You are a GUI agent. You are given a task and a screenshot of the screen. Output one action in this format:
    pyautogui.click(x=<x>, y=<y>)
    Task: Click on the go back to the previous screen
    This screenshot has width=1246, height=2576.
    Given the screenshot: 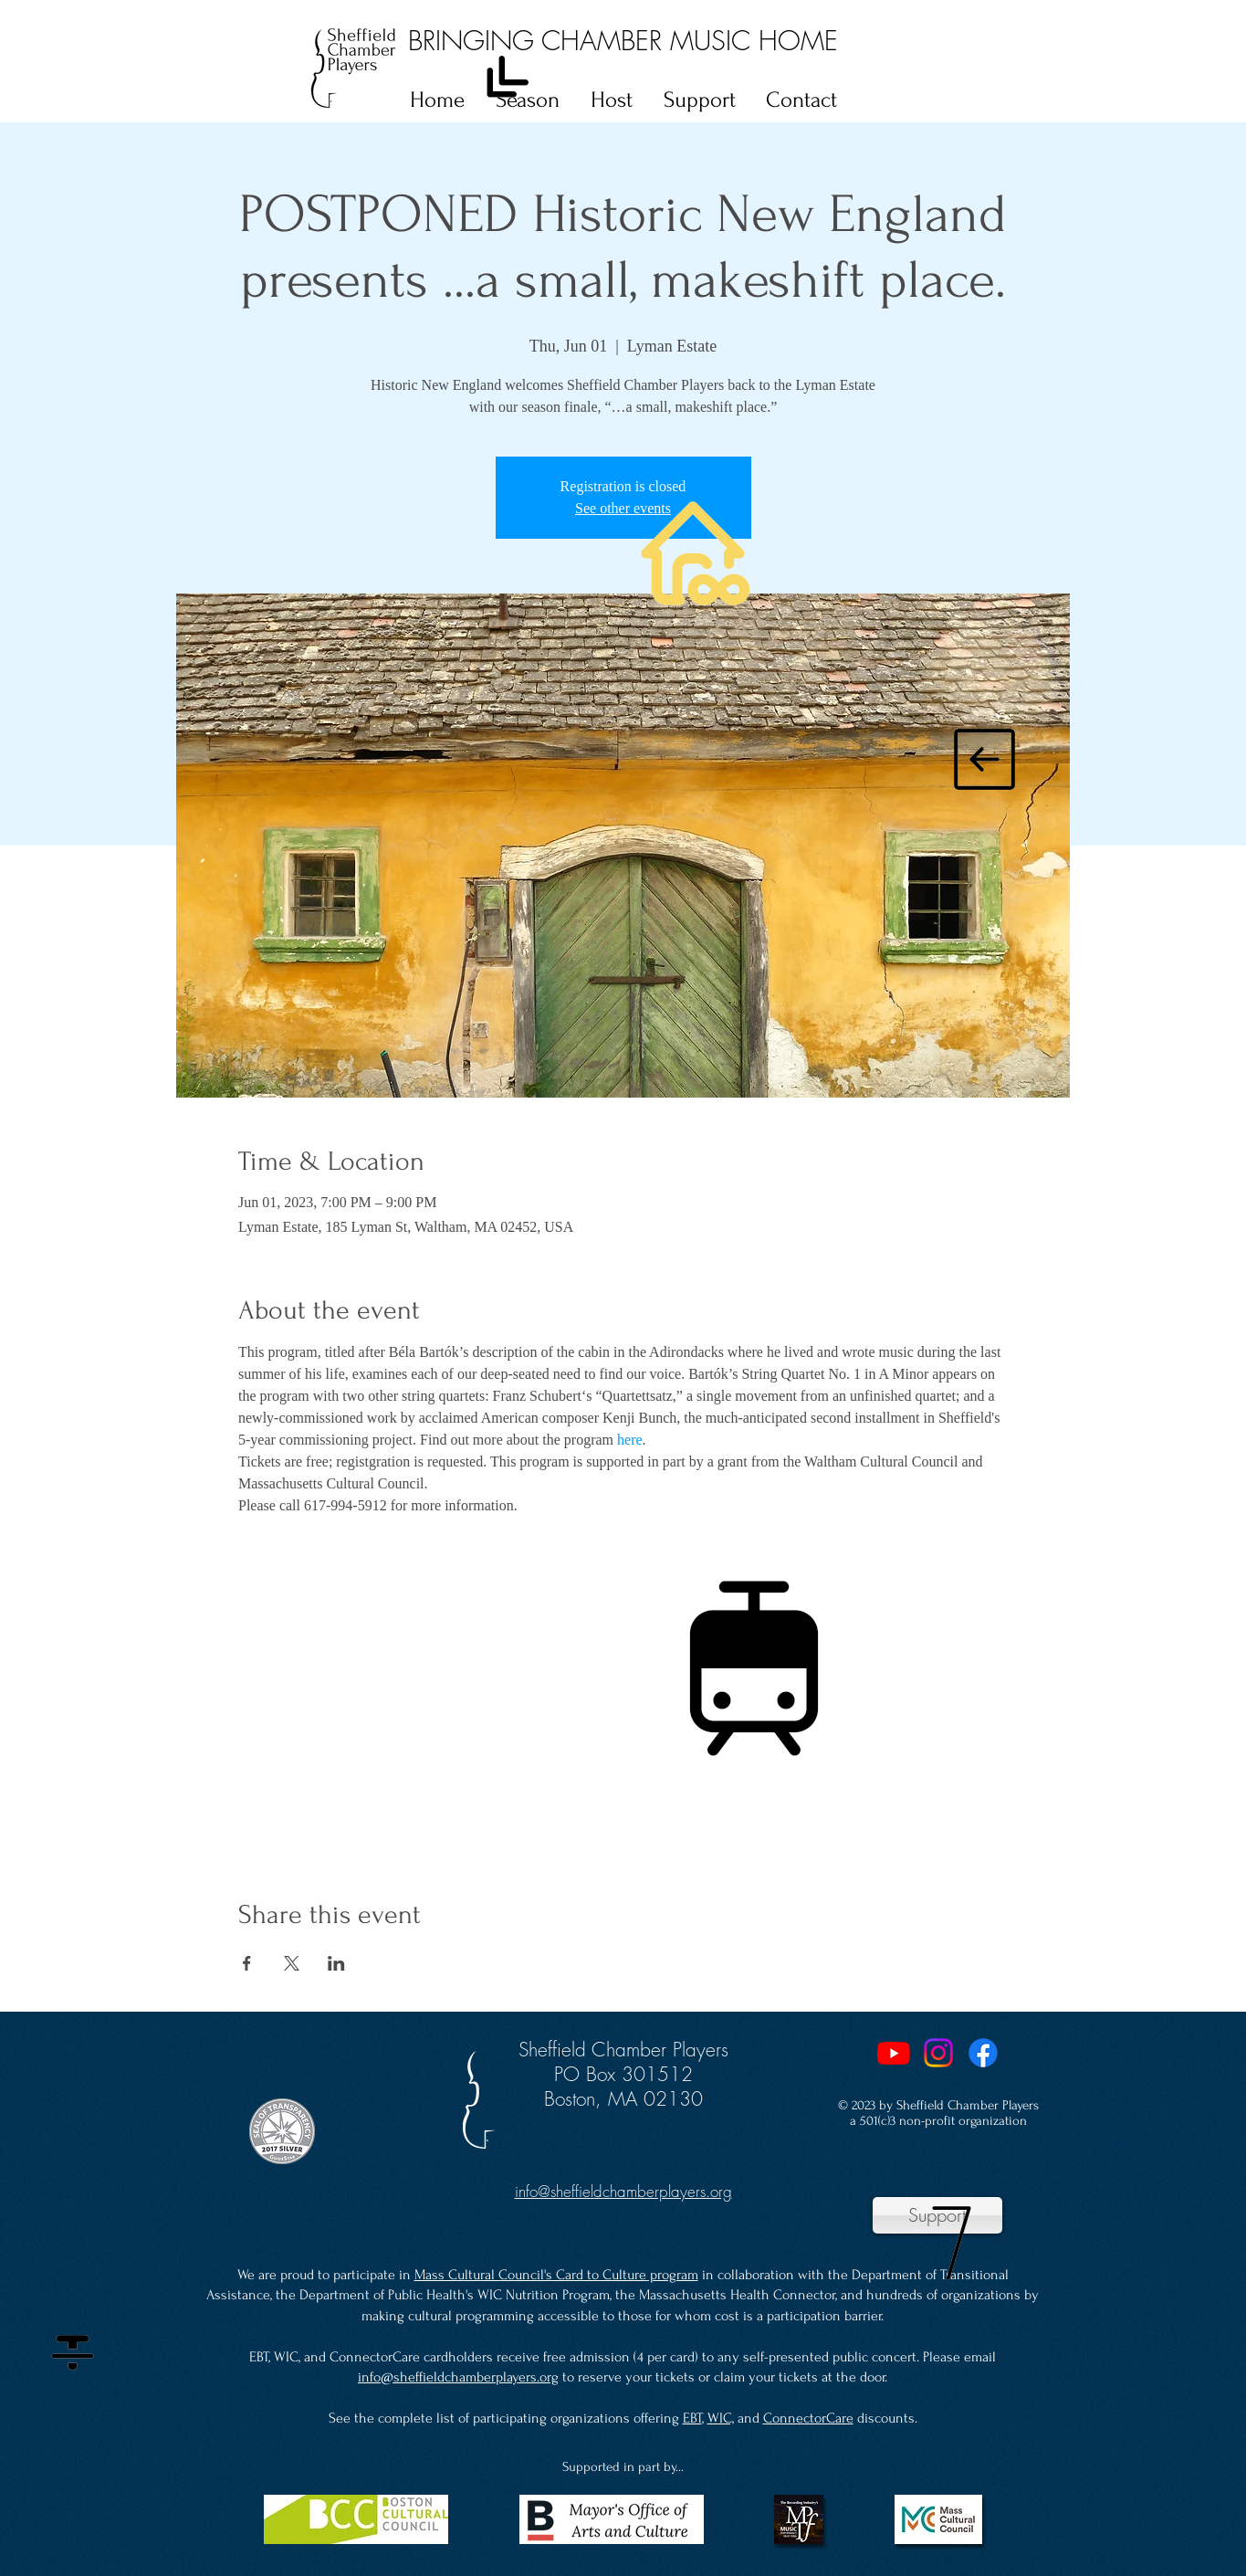 What is the action you would take?
    pyautogui.click(x=984, y=759)
    